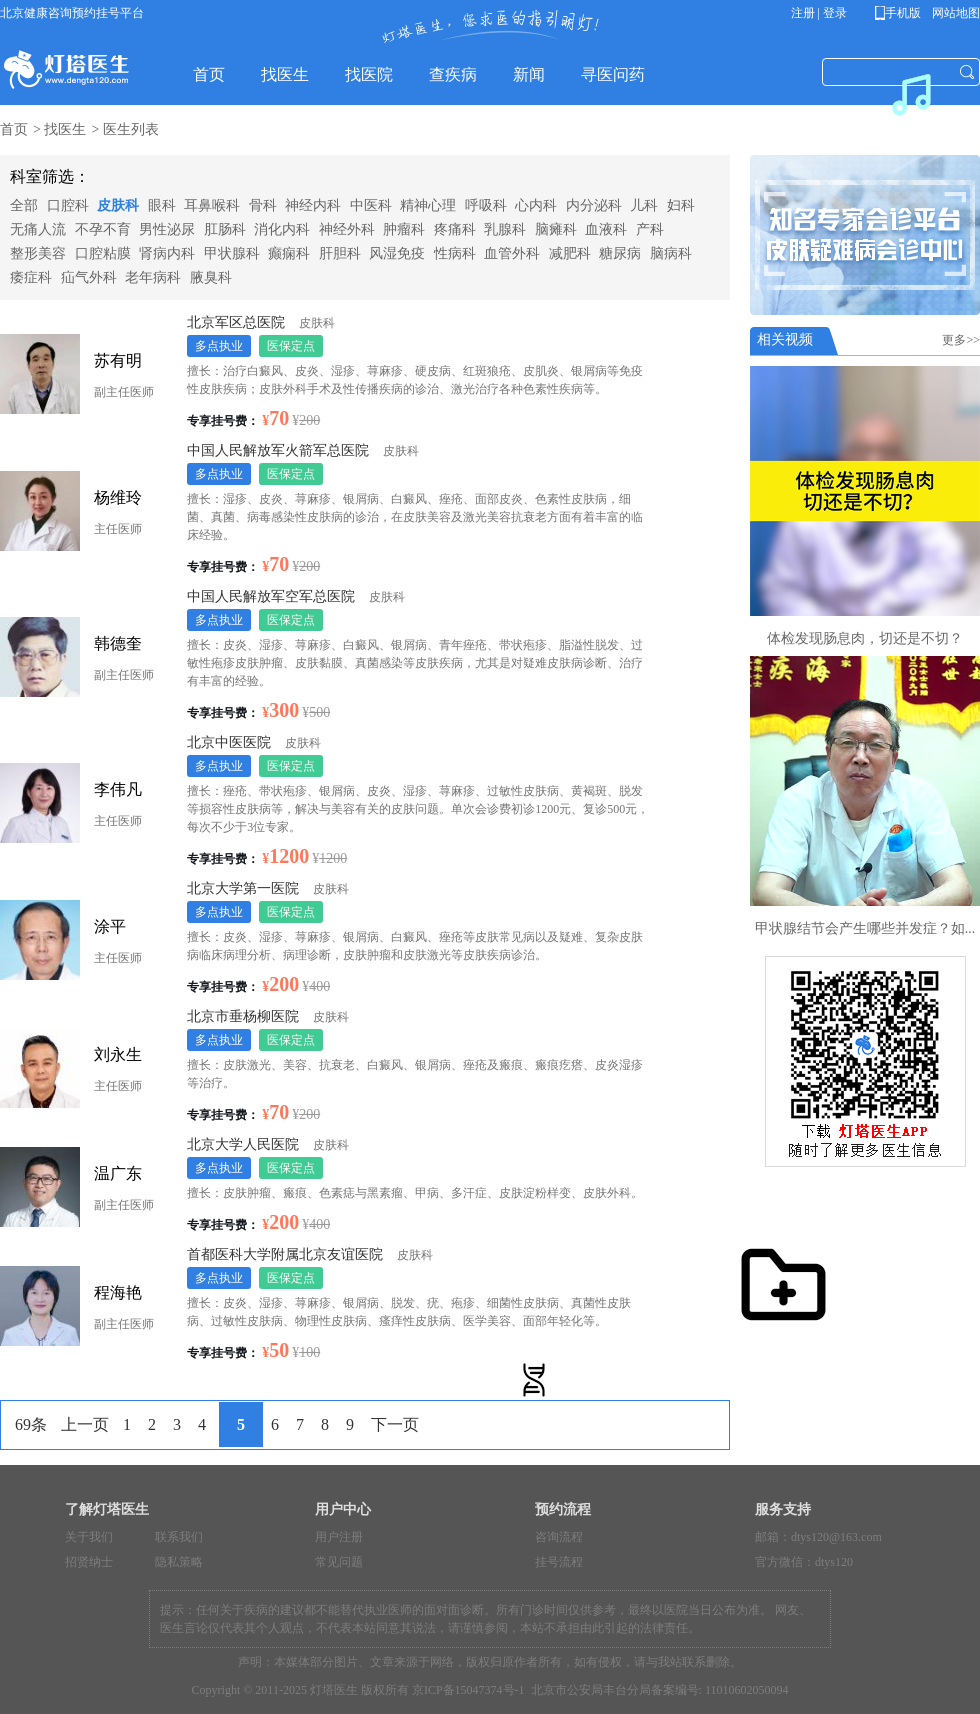 Image resolution: width=980 pixels, height=1714 pixels. What do you see at coordinates (783, 1284) in the screenshot?
I see `create a new folder` at bounding box center [783, 1284].